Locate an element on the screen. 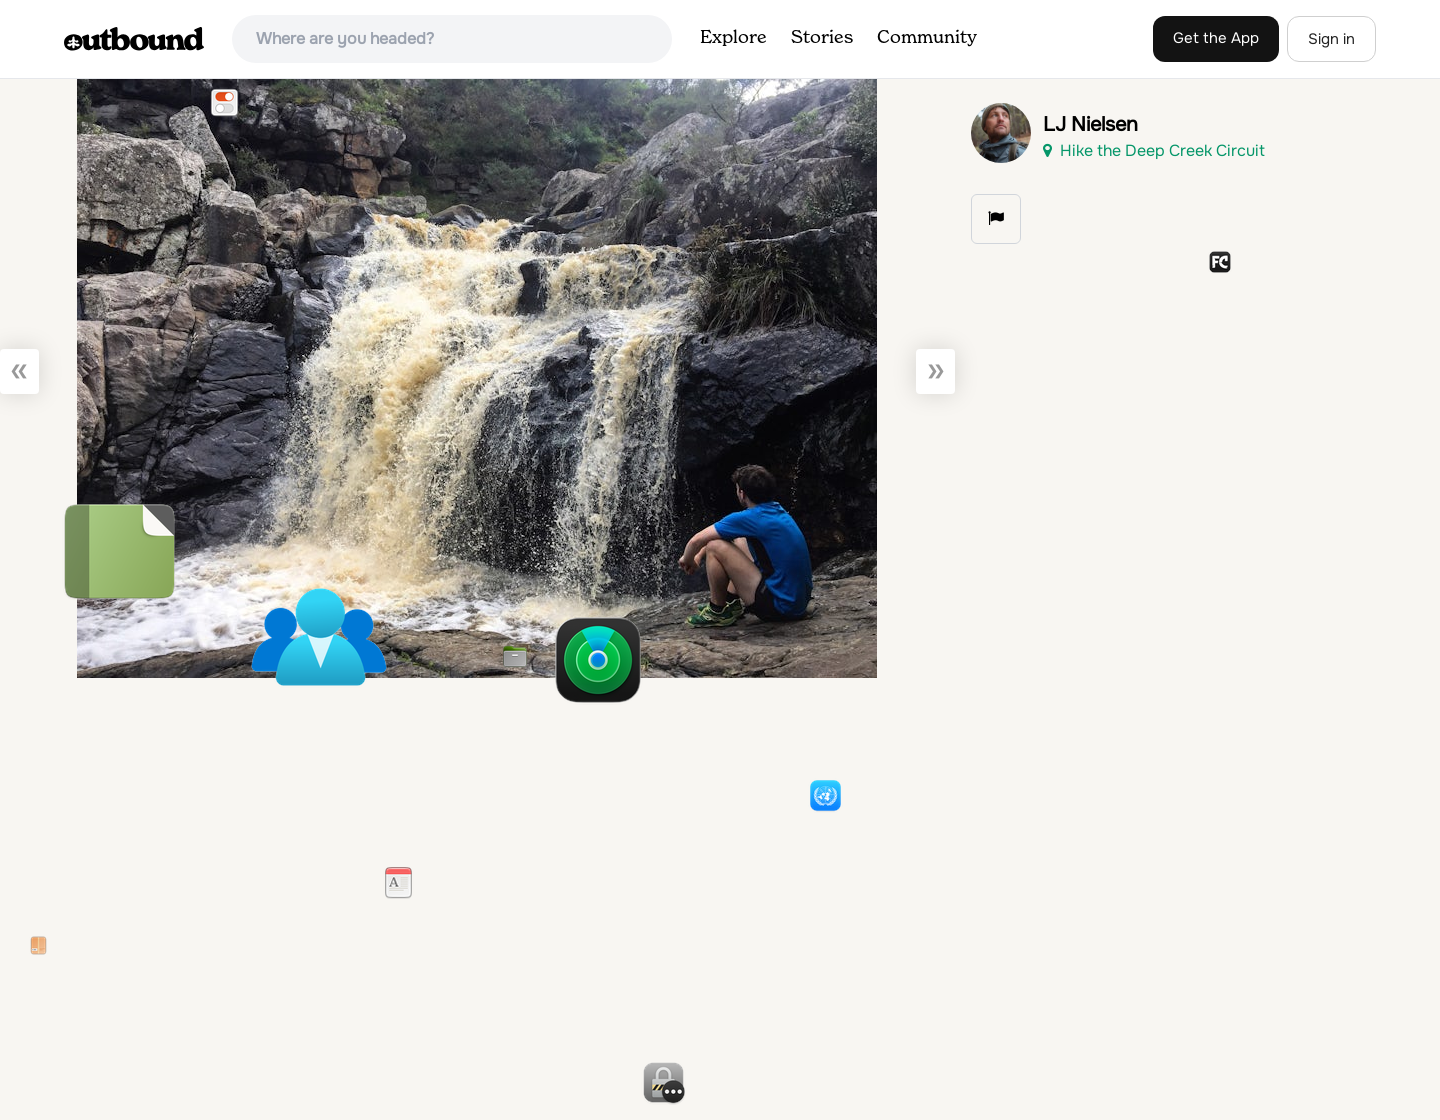 The height and width of the screenshot is (1120, 1440). open the gnome books e-reader application is located at coordinates (398, 882).